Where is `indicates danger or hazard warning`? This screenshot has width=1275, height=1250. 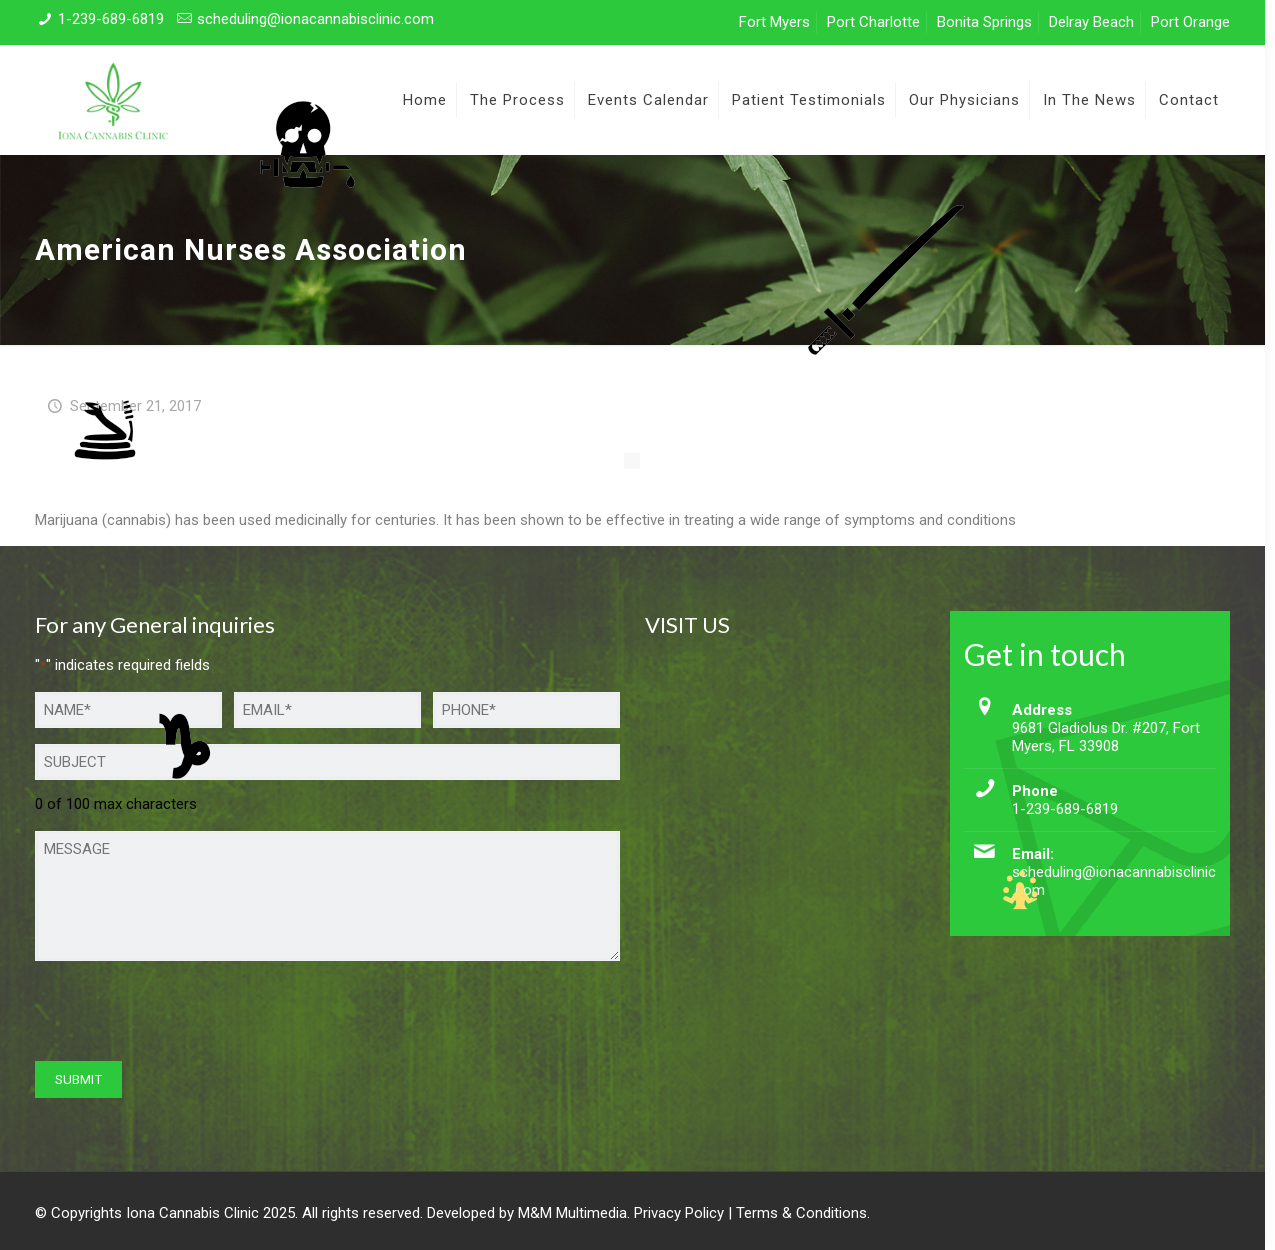
indicates danger or hazard warning is located at coordinates (105, 430).